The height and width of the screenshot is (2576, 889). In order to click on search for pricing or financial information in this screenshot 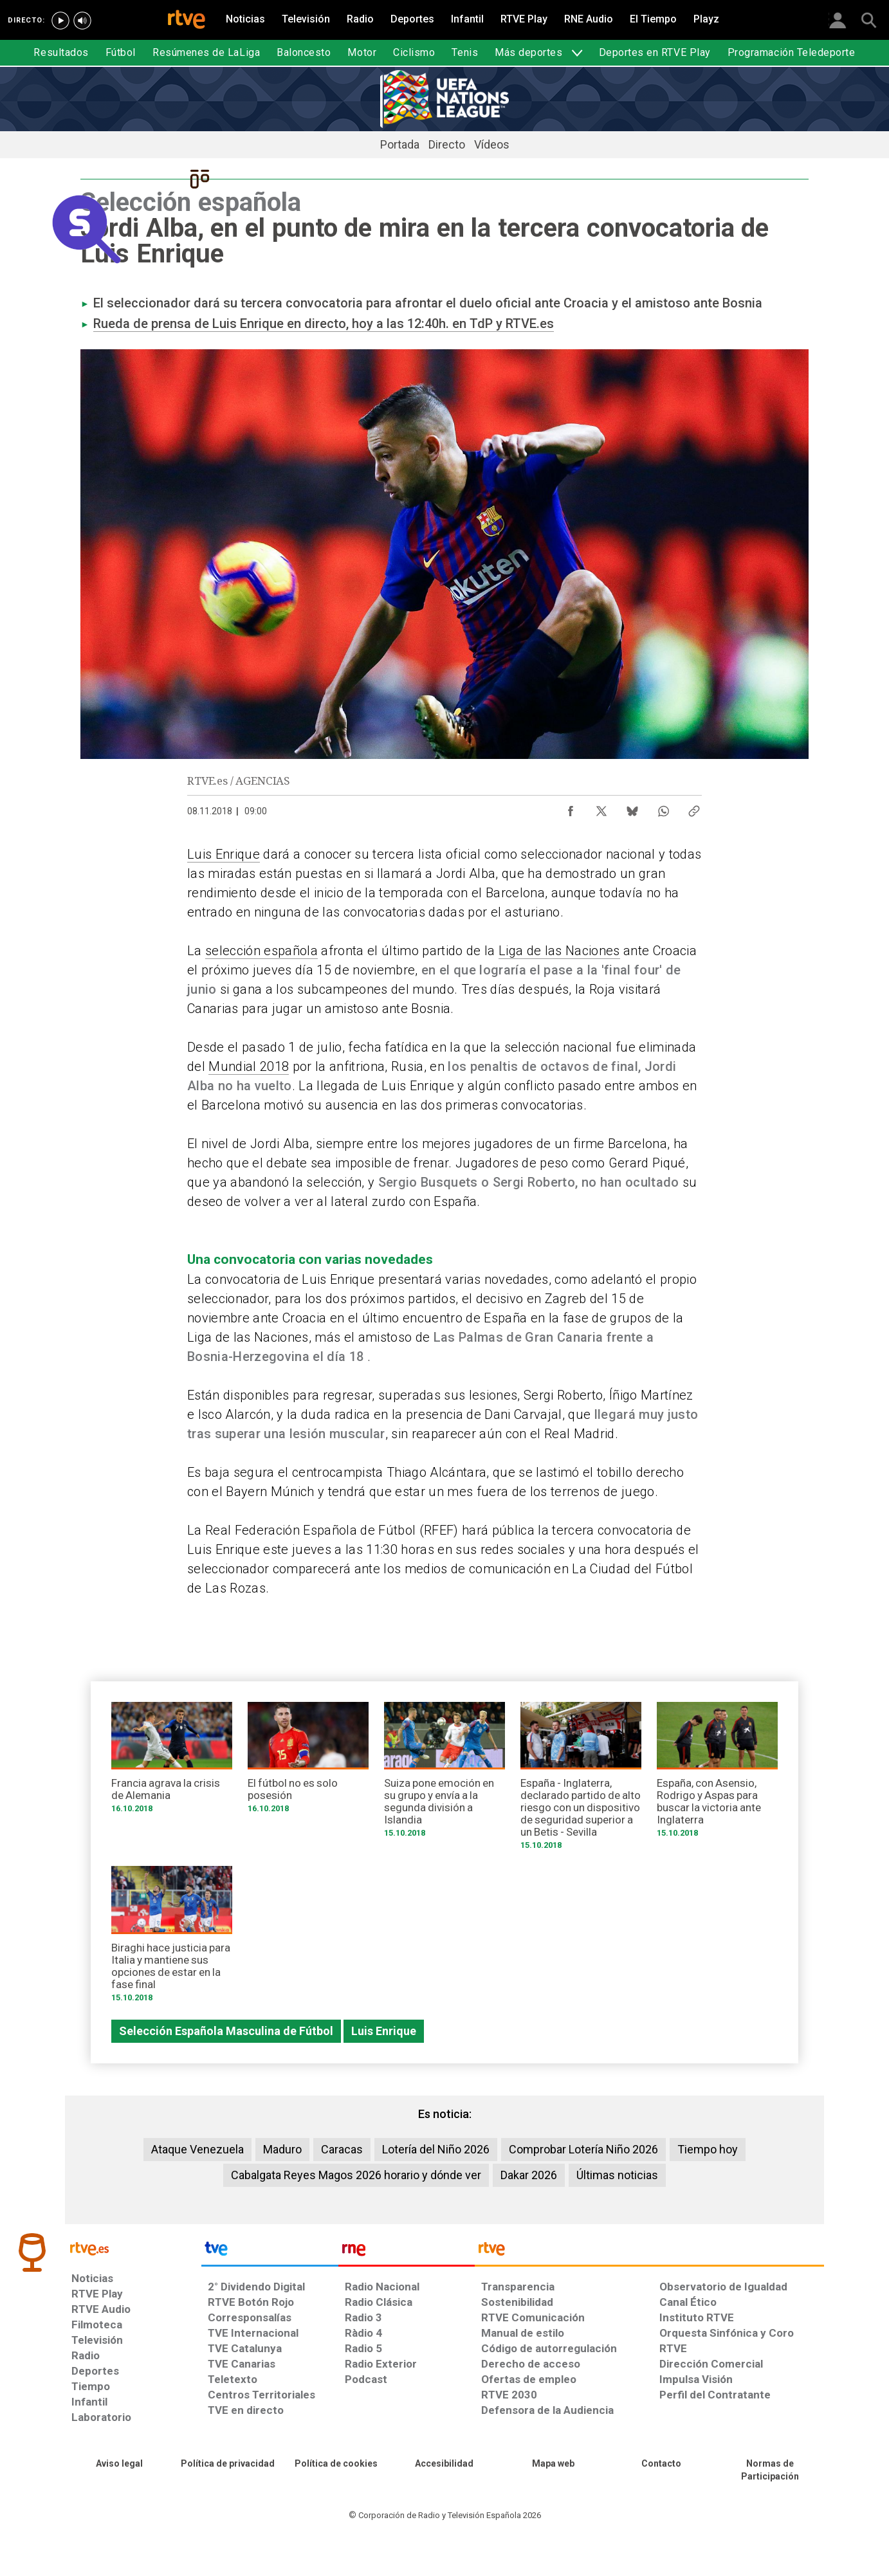, I will do `click(86, 229)`.